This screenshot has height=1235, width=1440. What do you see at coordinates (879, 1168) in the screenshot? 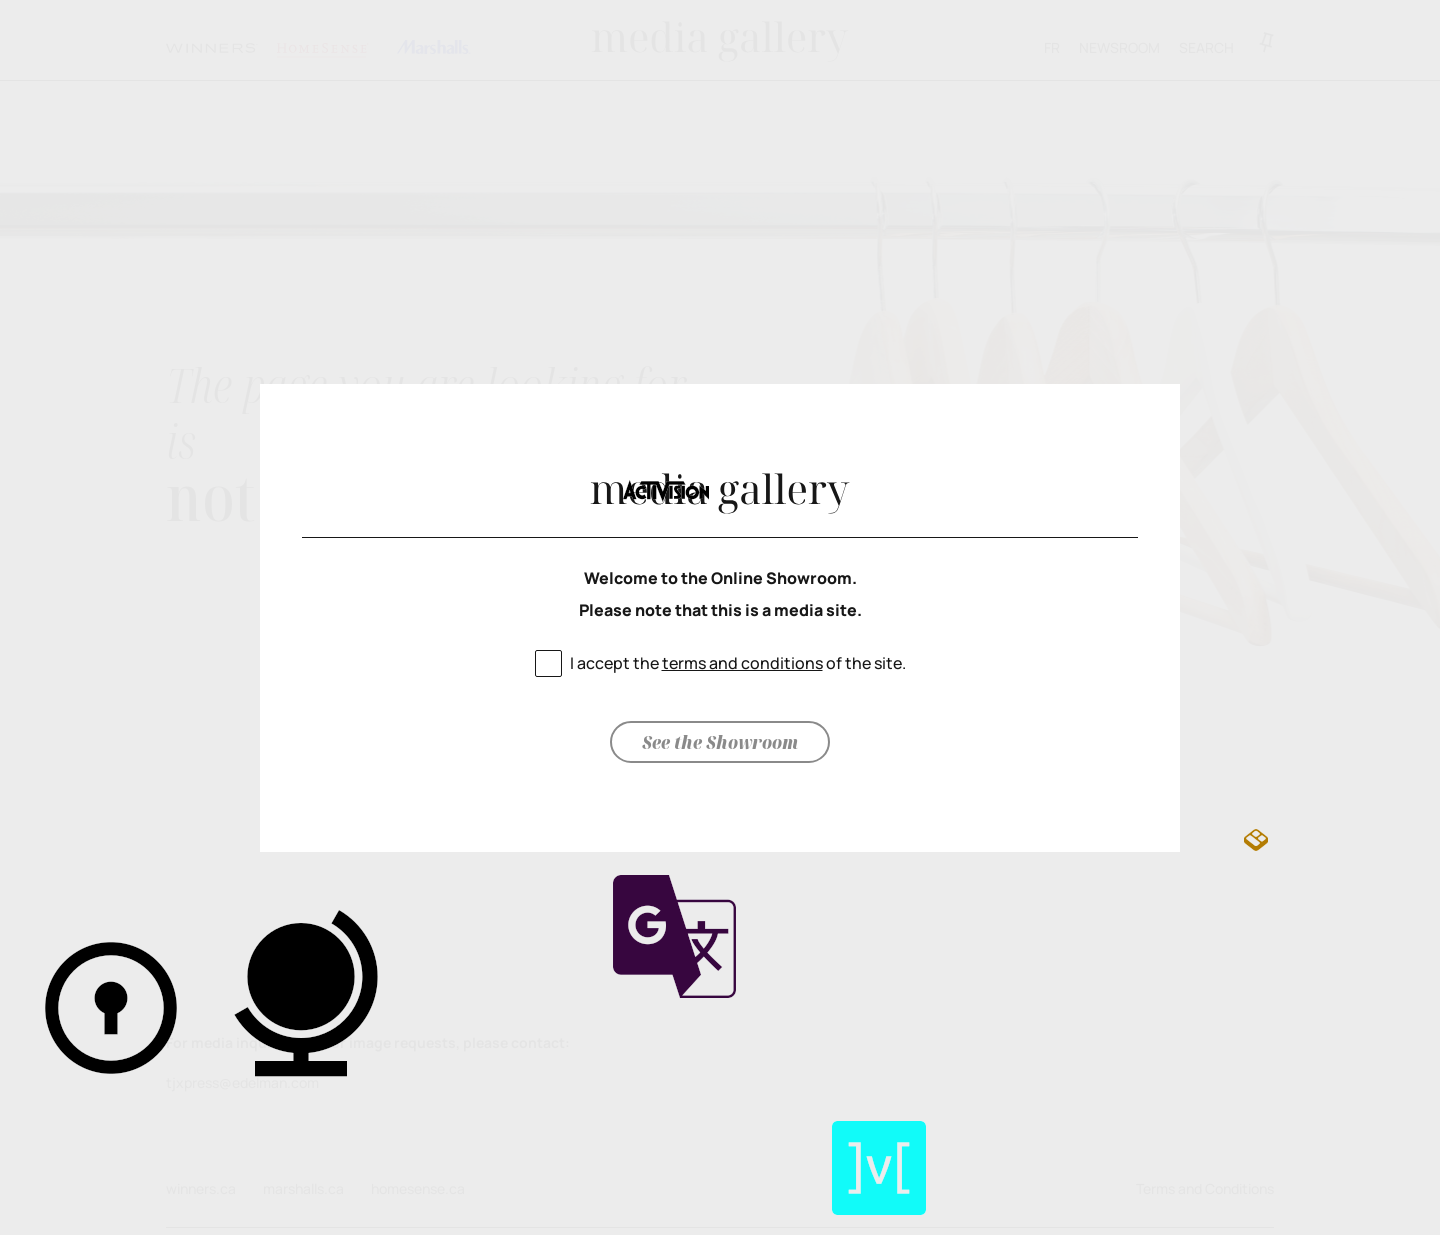
I see `MobX state management library logo` at bounding box center [879, 1168].